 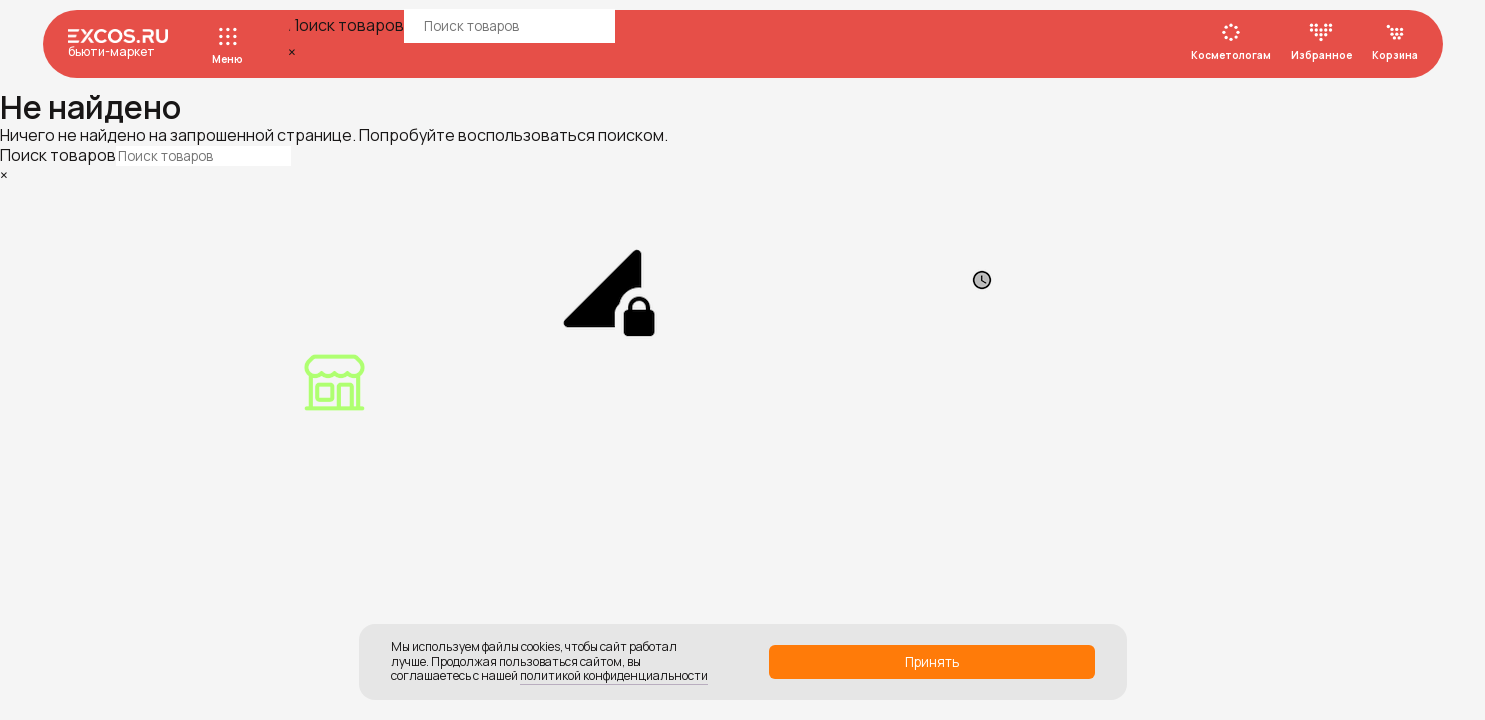 I want to click on browse nearby stores or shops, so click(x=334, y=382).